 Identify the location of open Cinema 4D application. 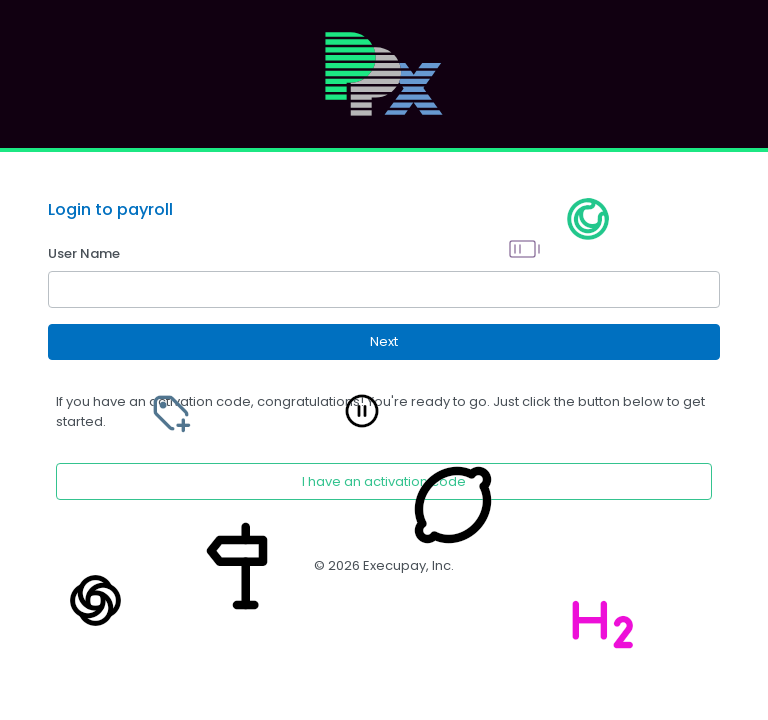
(588, 219).